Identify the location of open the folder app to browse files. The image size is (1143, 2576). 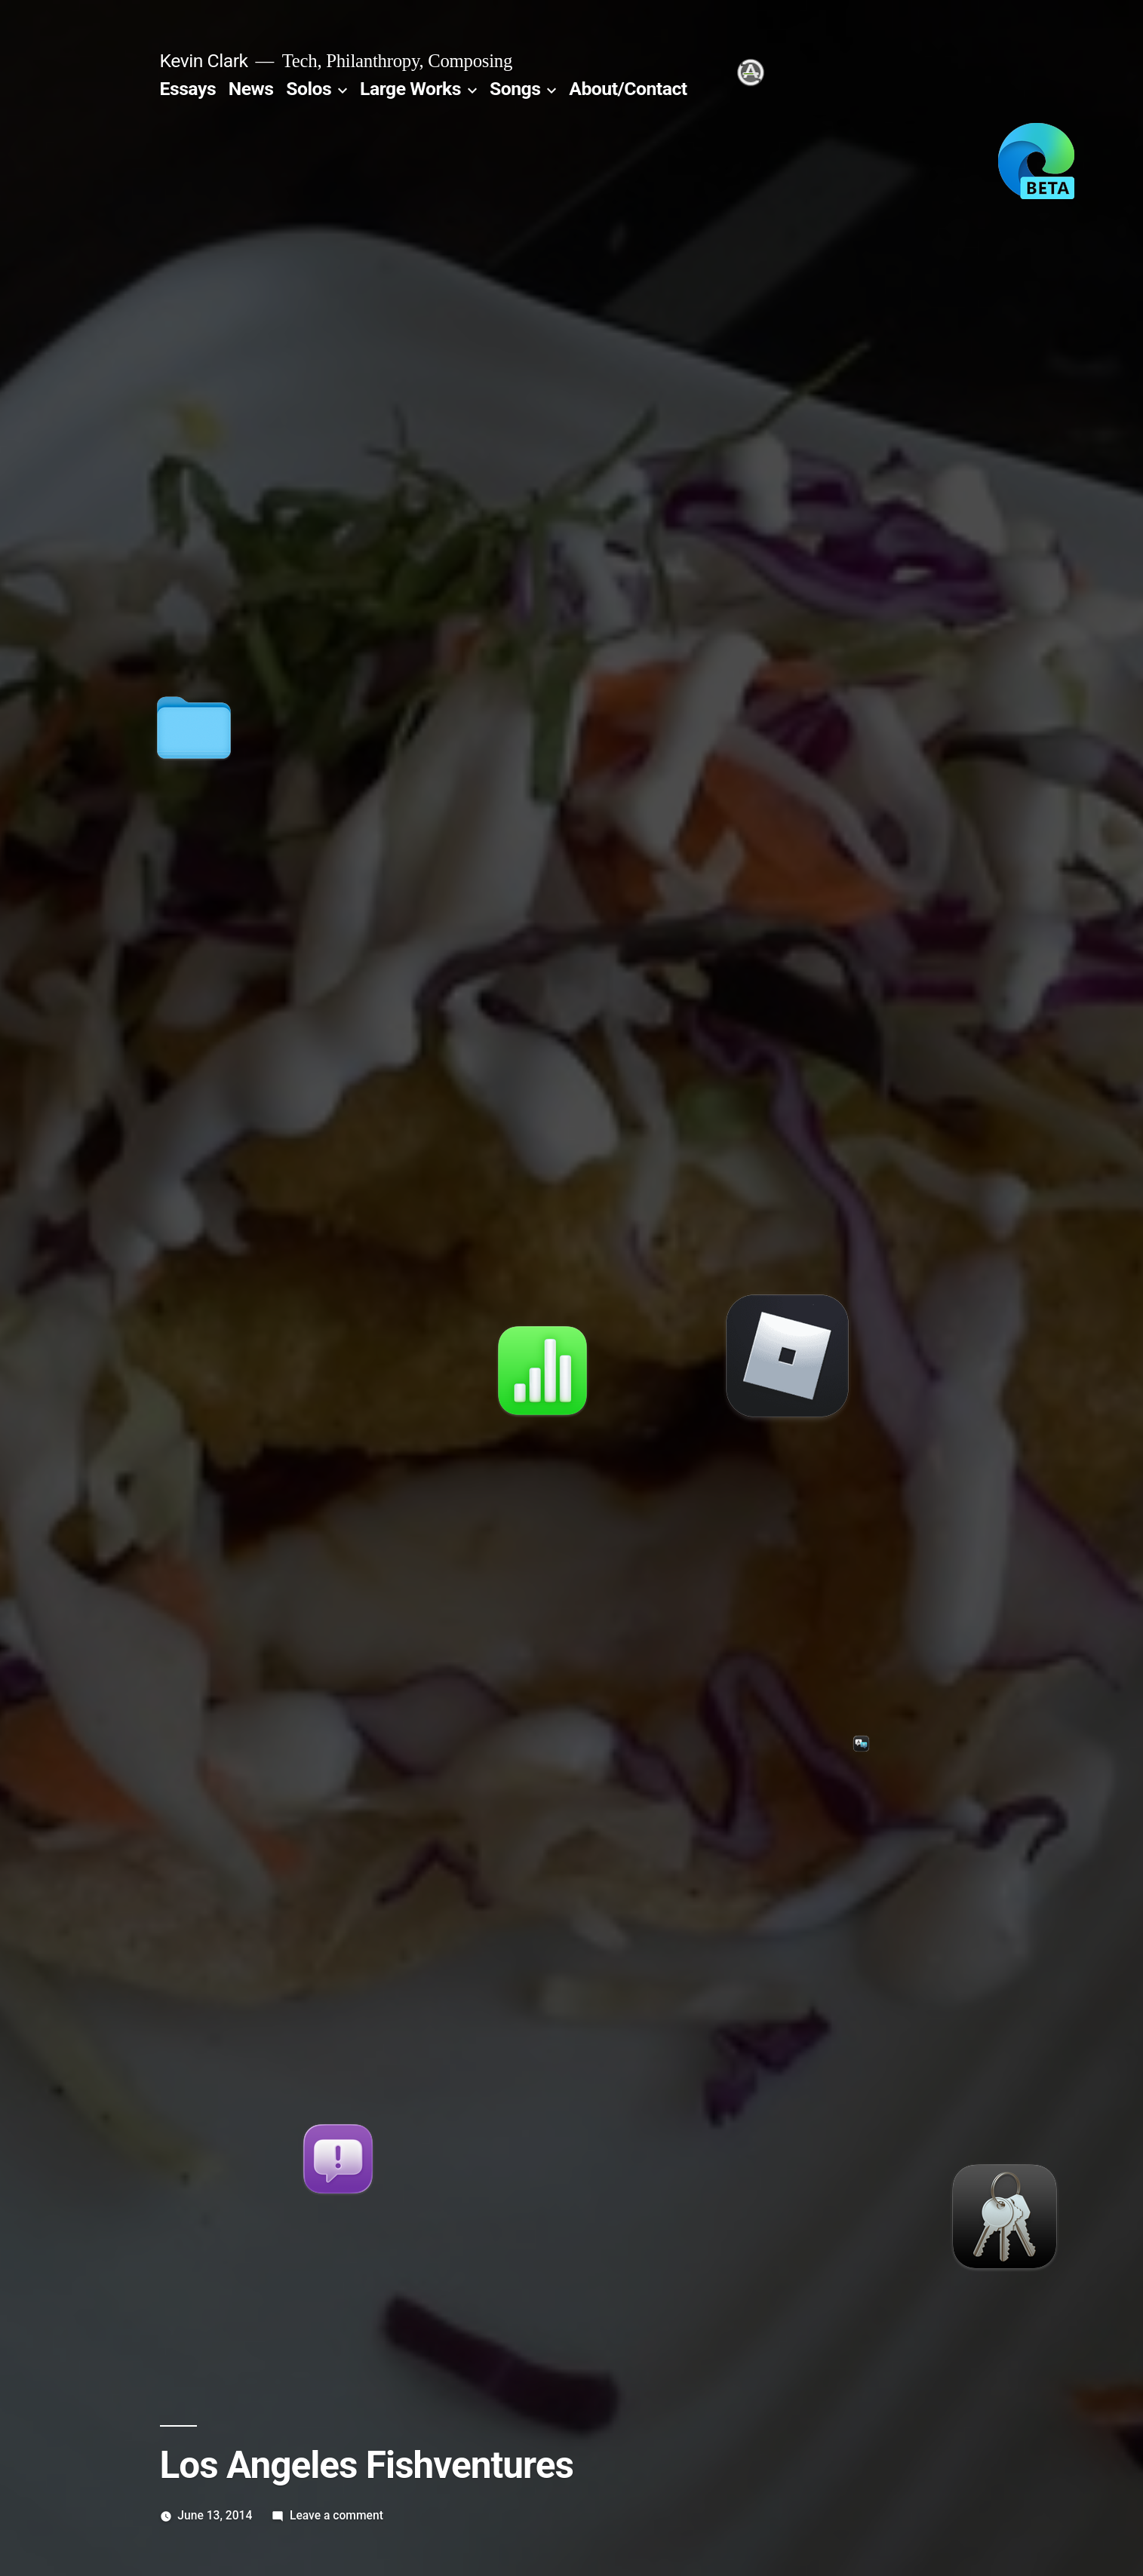
(194, 727).